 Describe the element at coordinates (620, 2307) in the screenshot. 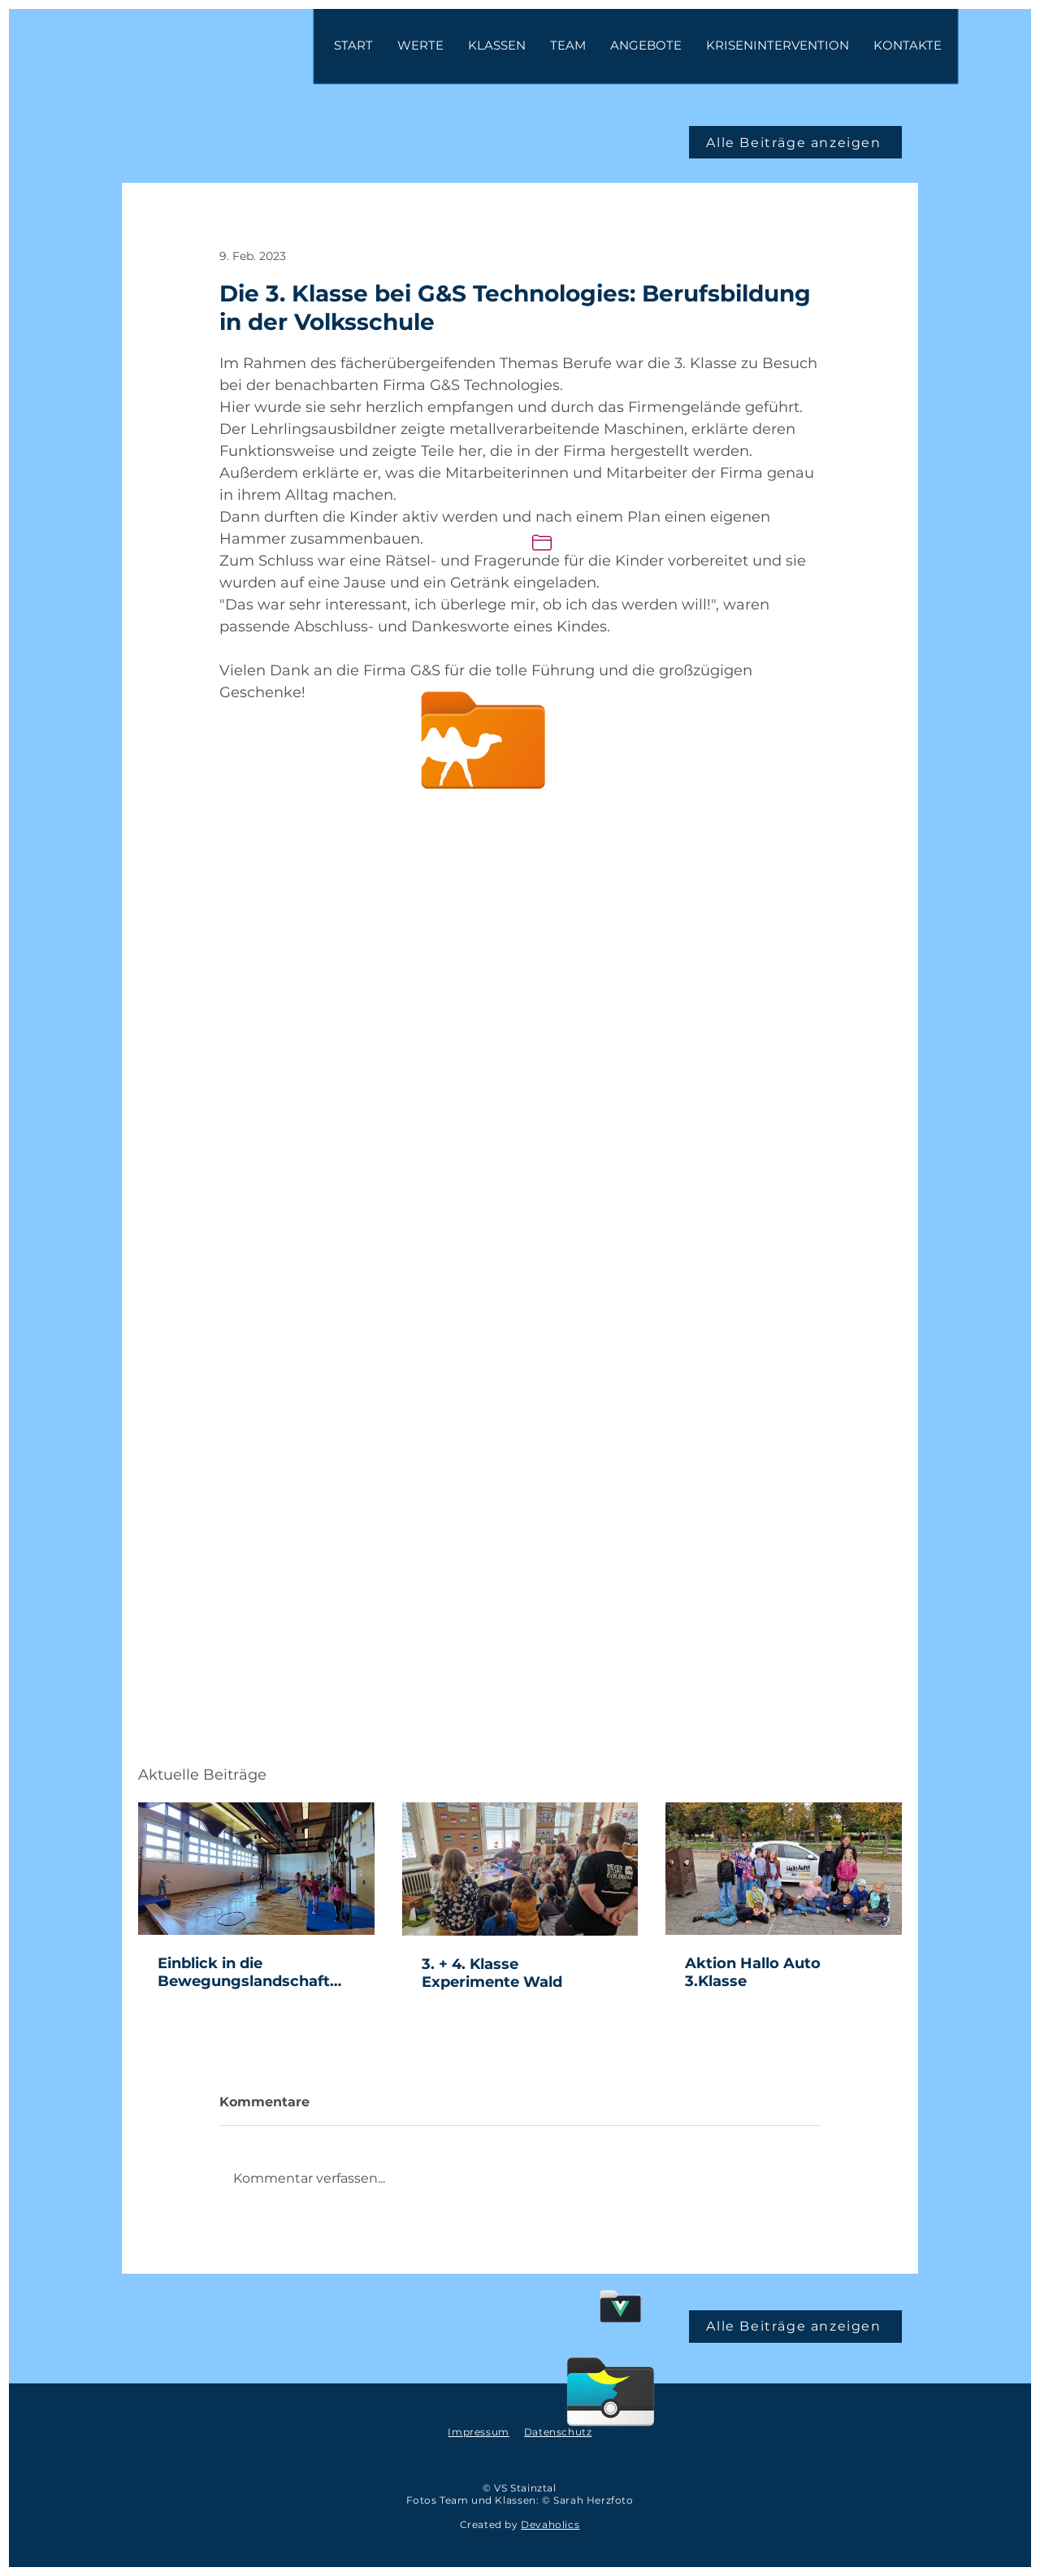

I see `open folder containing vue.js project files` at that location.